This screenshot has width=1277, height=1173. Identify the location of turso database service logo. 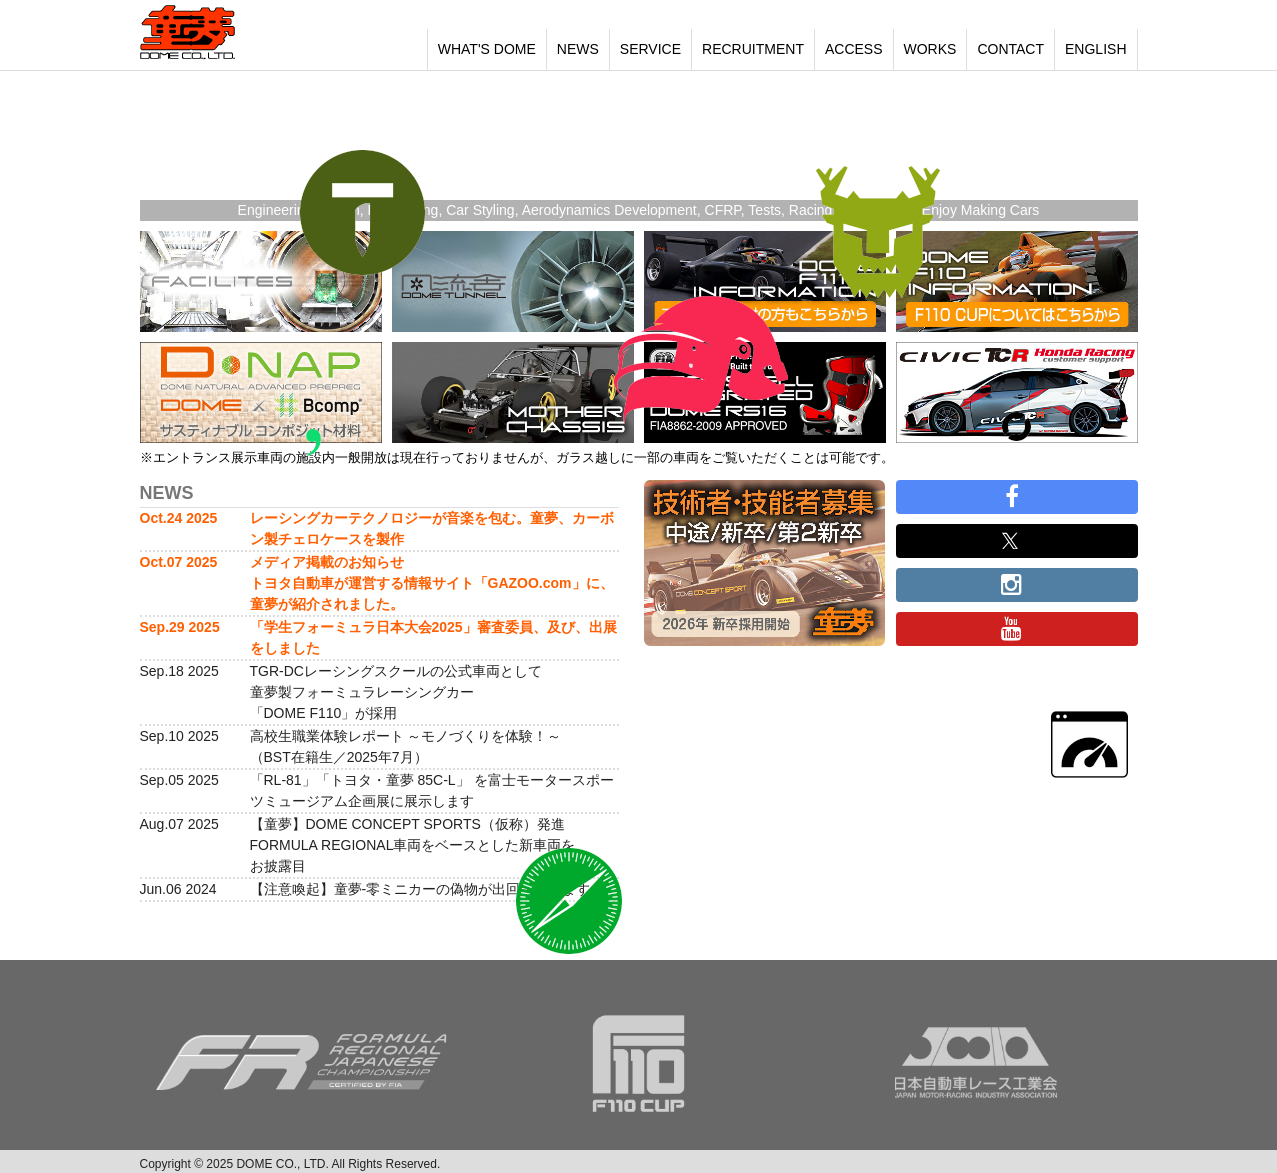
(878, 232).